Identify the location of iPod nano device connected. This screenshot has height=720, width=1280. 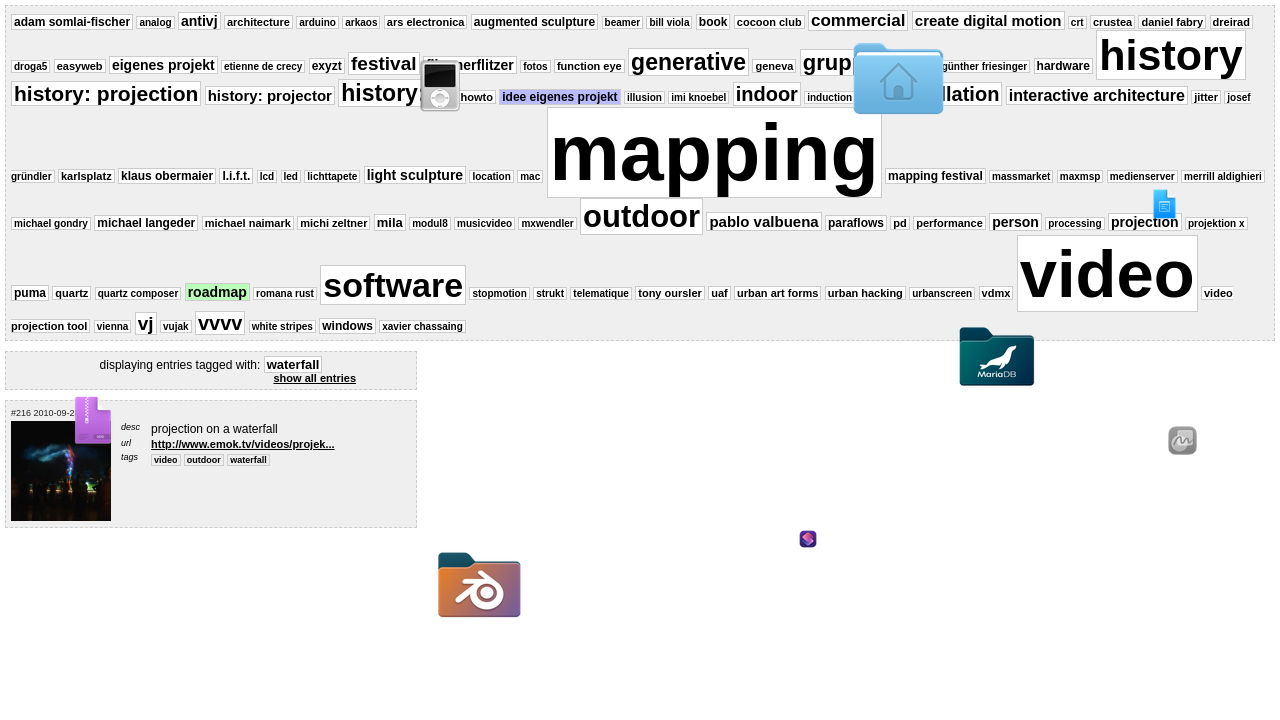
(440, 74).